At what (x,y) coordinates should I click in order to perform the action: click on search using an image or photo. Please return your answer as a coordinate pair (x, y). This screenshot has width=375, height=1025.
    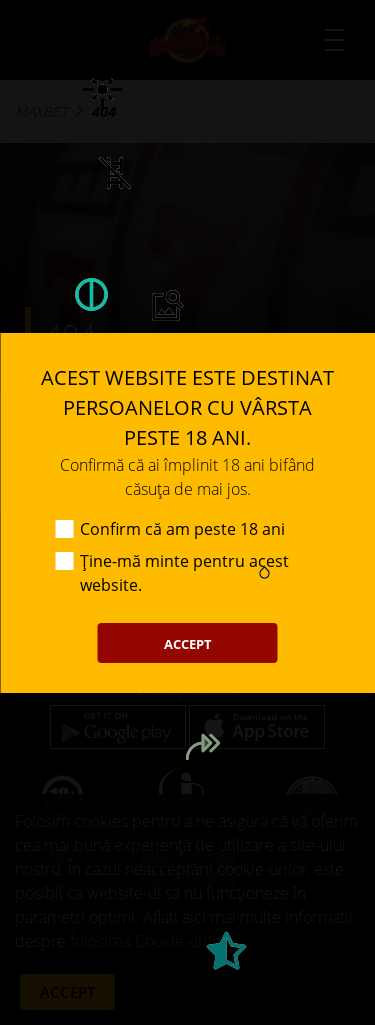
    Looking at the image, I should click on (167, 305).